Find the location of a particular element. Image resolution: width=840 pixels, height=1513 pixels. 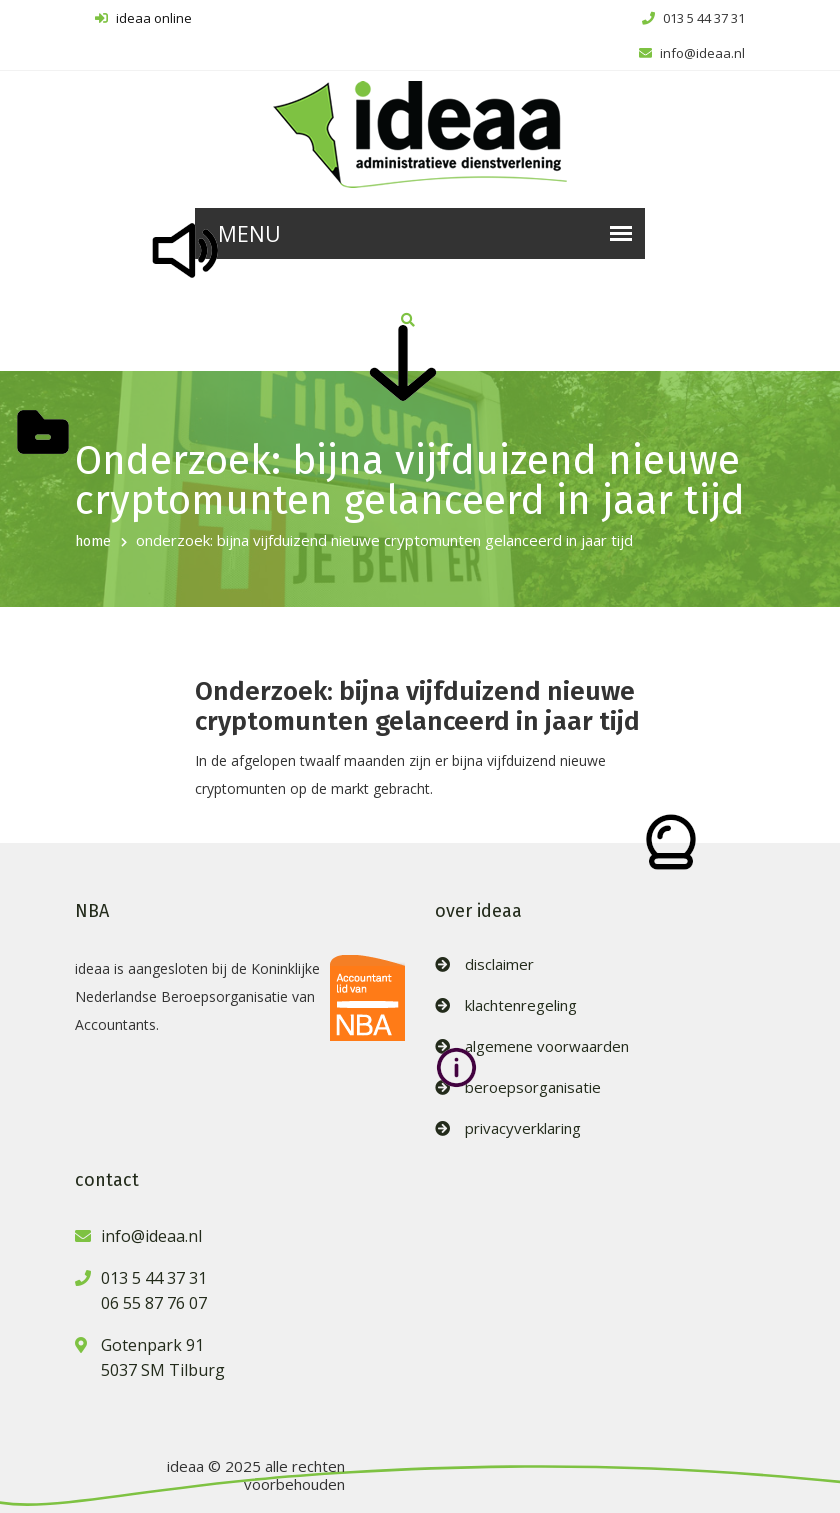

access fortune or prediction features is located at coordinates (671, 842).